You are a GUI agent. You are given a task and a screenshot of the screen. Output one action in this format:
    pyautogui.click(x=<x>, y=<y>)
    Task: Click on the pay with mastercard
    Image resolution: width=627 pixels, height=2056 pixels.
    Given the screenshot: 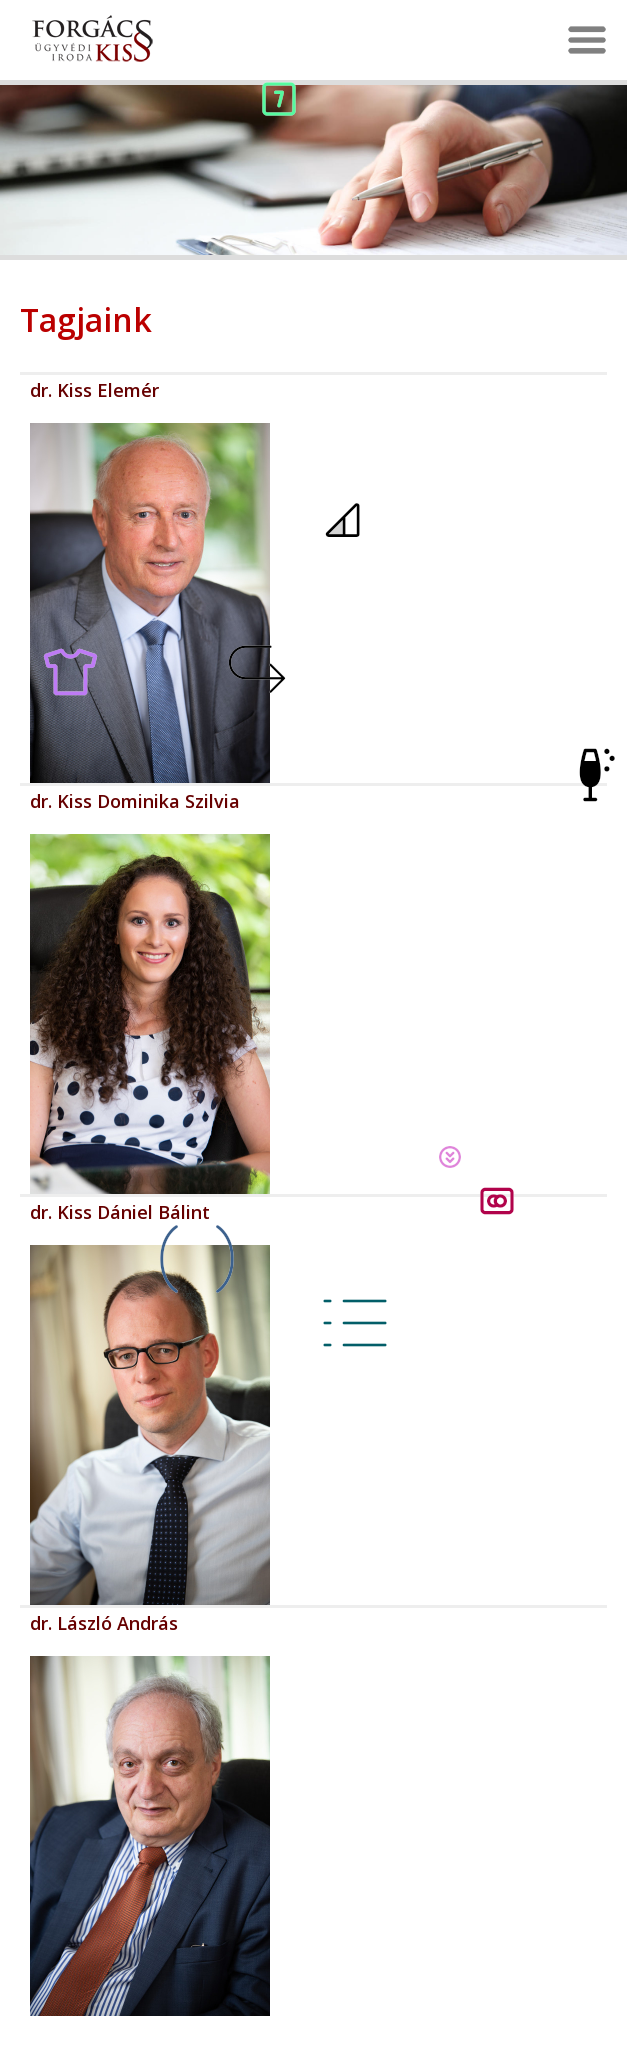 What is the action you would take?
    pyautogui.click(x=497, y=1201)
    